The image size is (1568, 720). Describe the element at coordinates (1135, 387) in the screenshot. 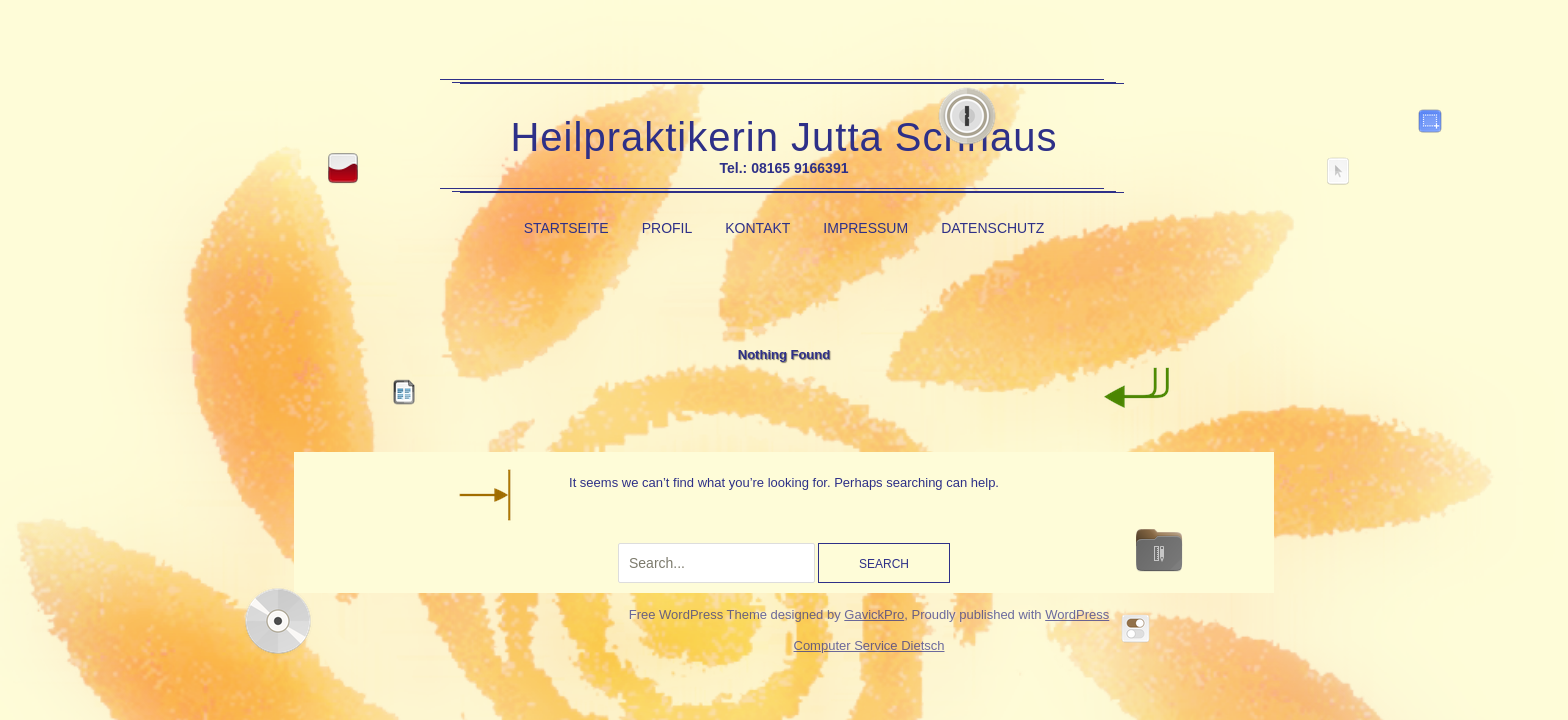

I see `reply to all recipients of an email` at that location.